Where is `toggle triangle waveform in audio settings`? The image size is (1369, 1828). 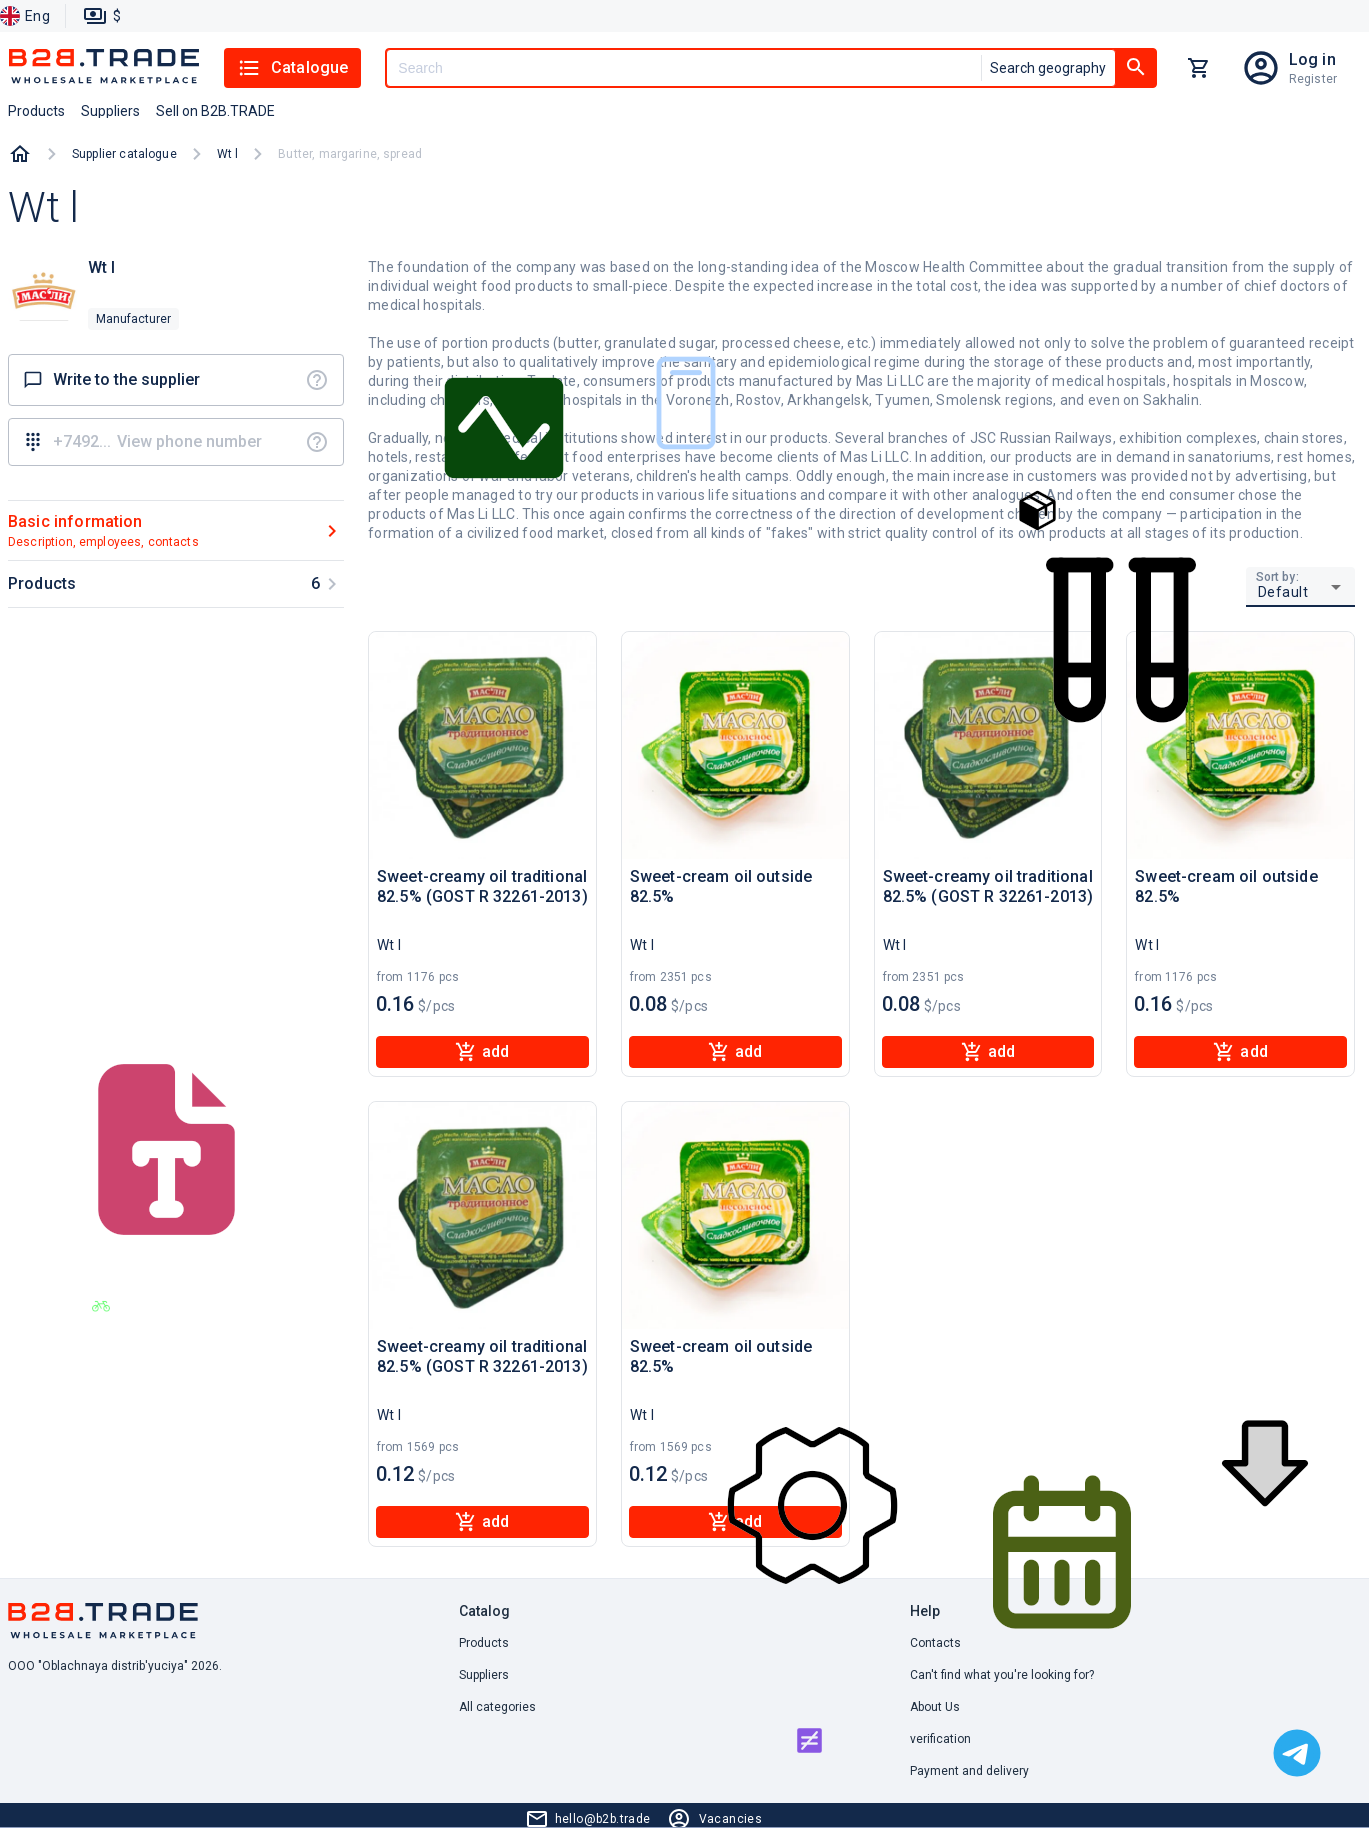 toggle triangle waveform in audio settings is located at coordinates (504, 428).